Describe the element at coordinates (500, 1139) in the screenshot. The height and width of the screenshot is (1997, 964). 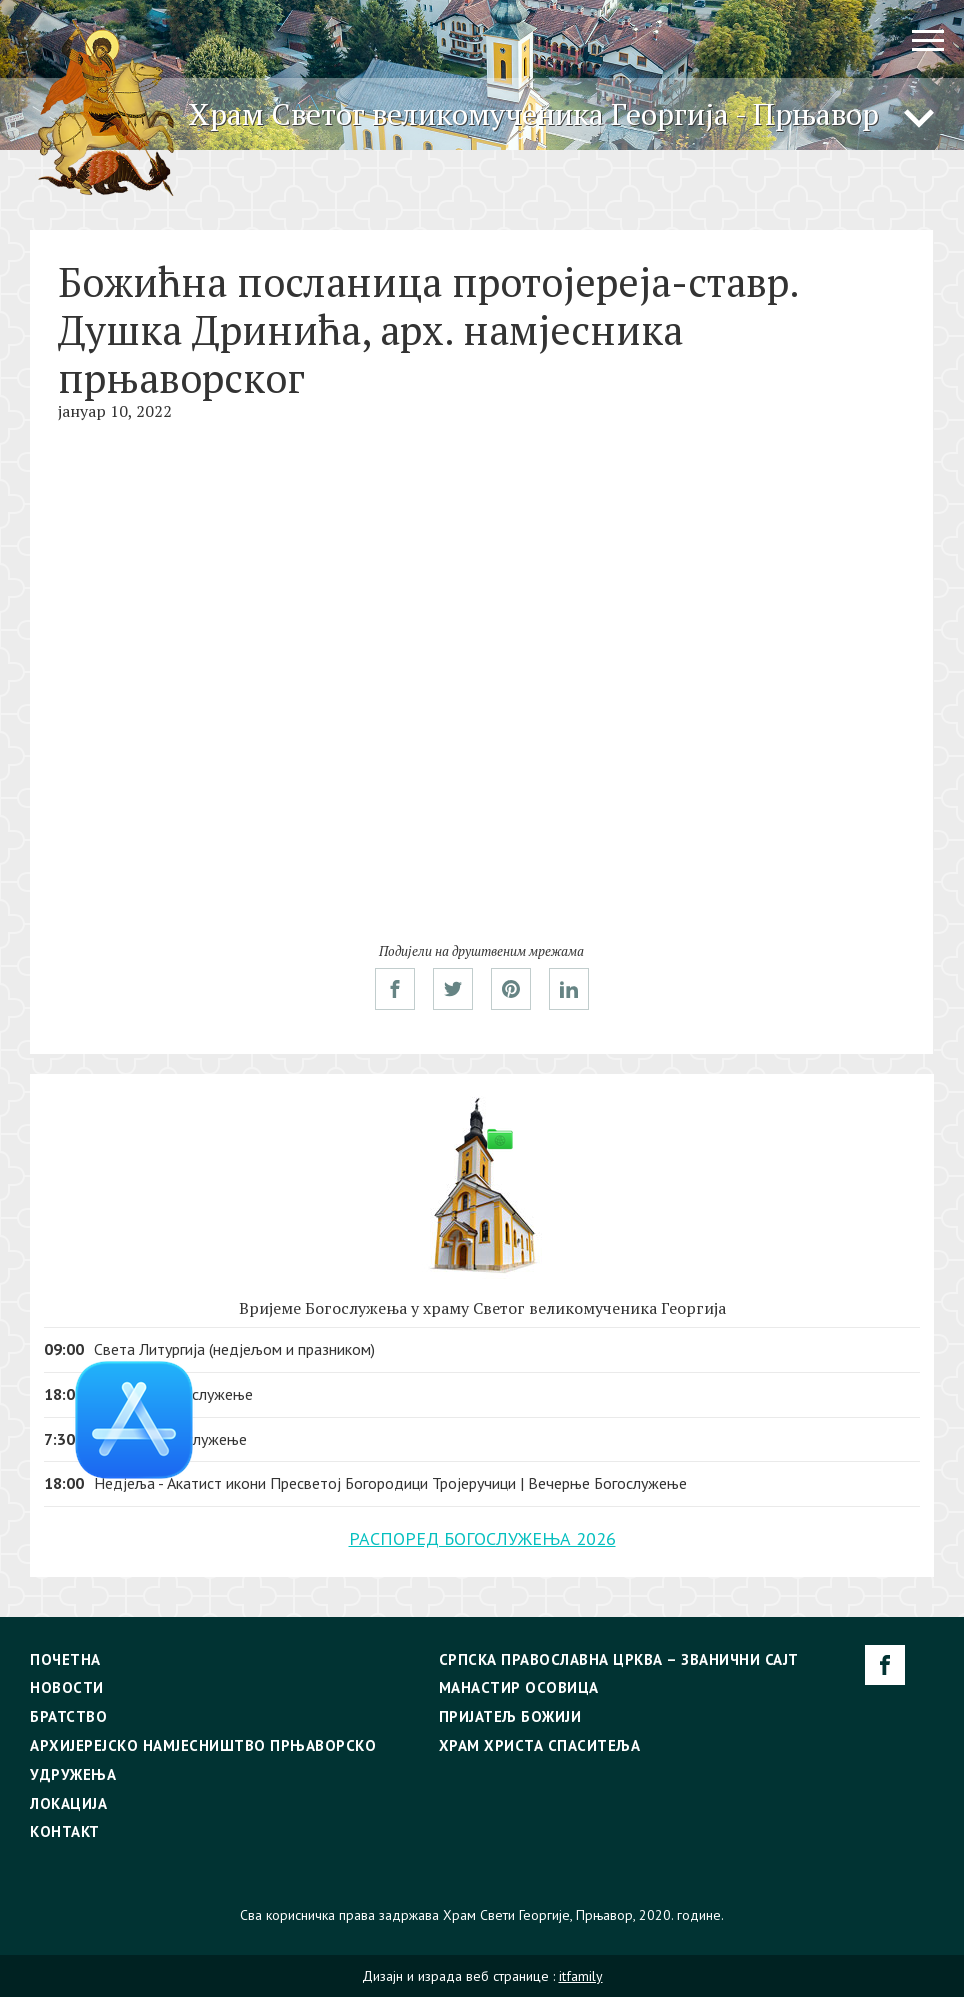
I see `folder containing html web files` at that location.